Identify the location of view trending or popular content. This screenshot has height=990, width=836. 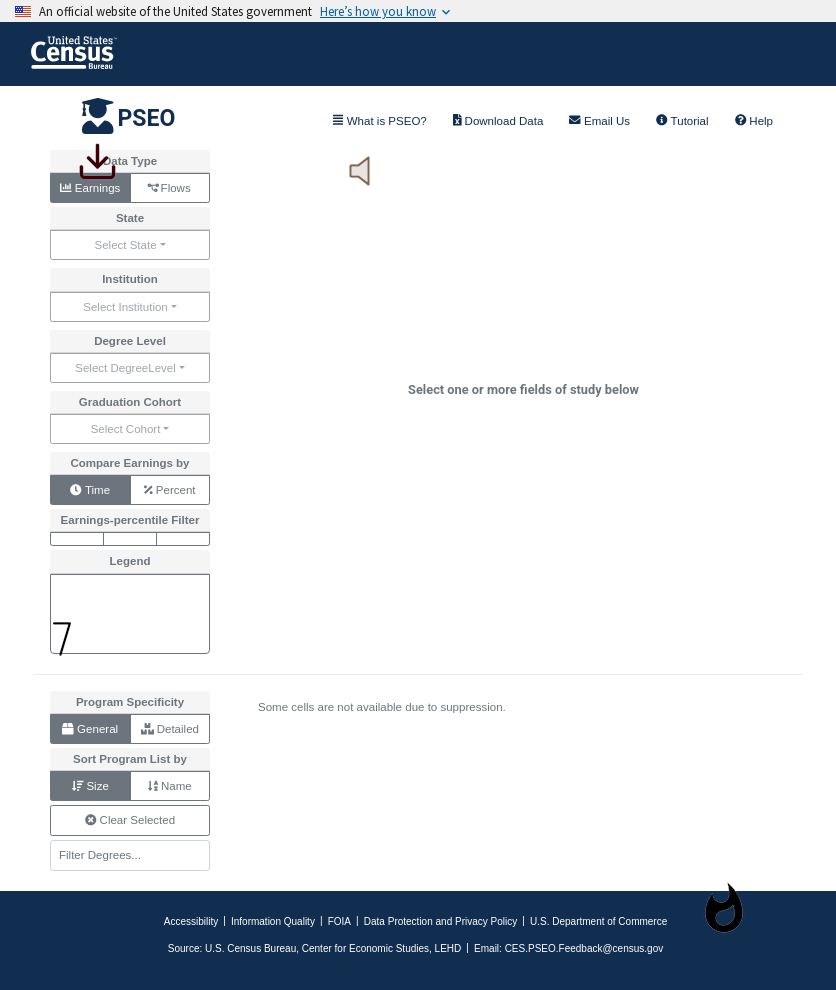
(724, 909).